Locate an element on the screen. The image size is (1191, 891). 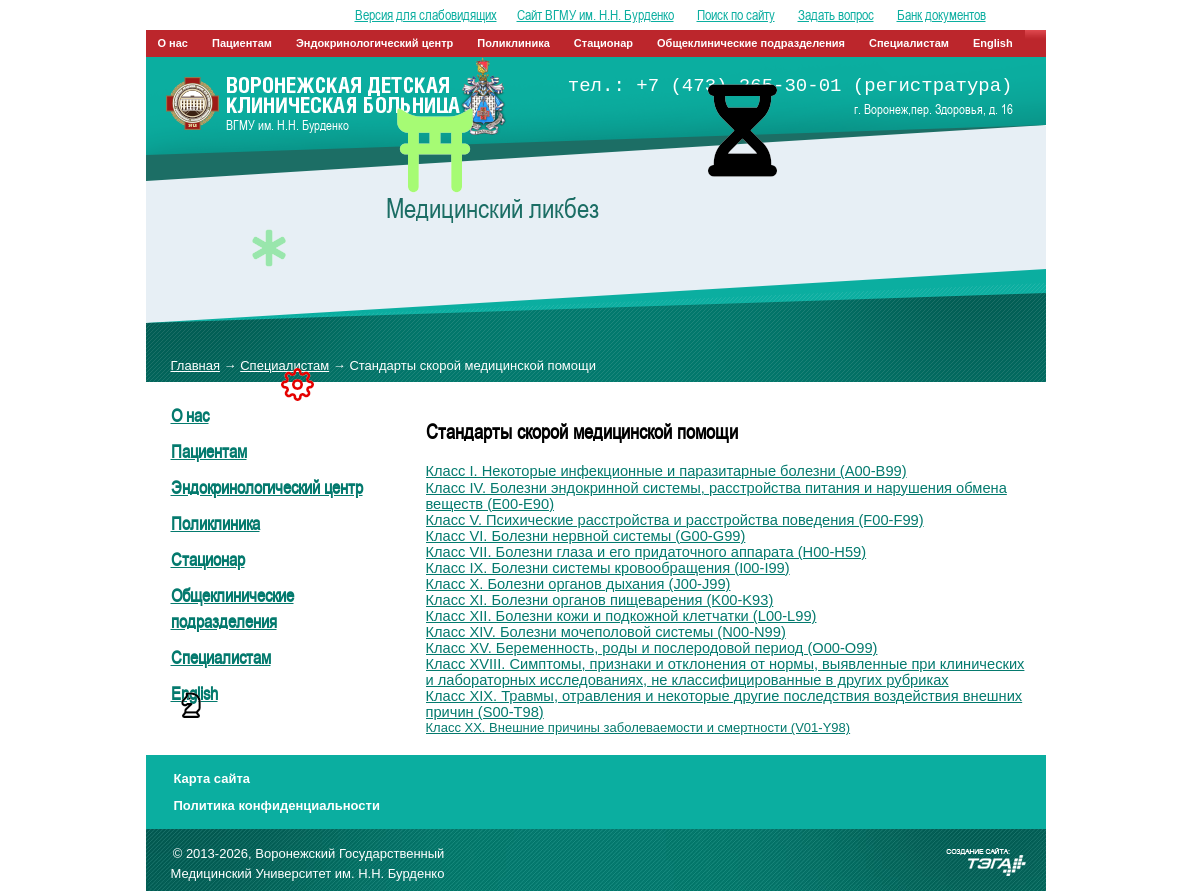
access emergency medical services or health information is located at coordinates (269, 248).